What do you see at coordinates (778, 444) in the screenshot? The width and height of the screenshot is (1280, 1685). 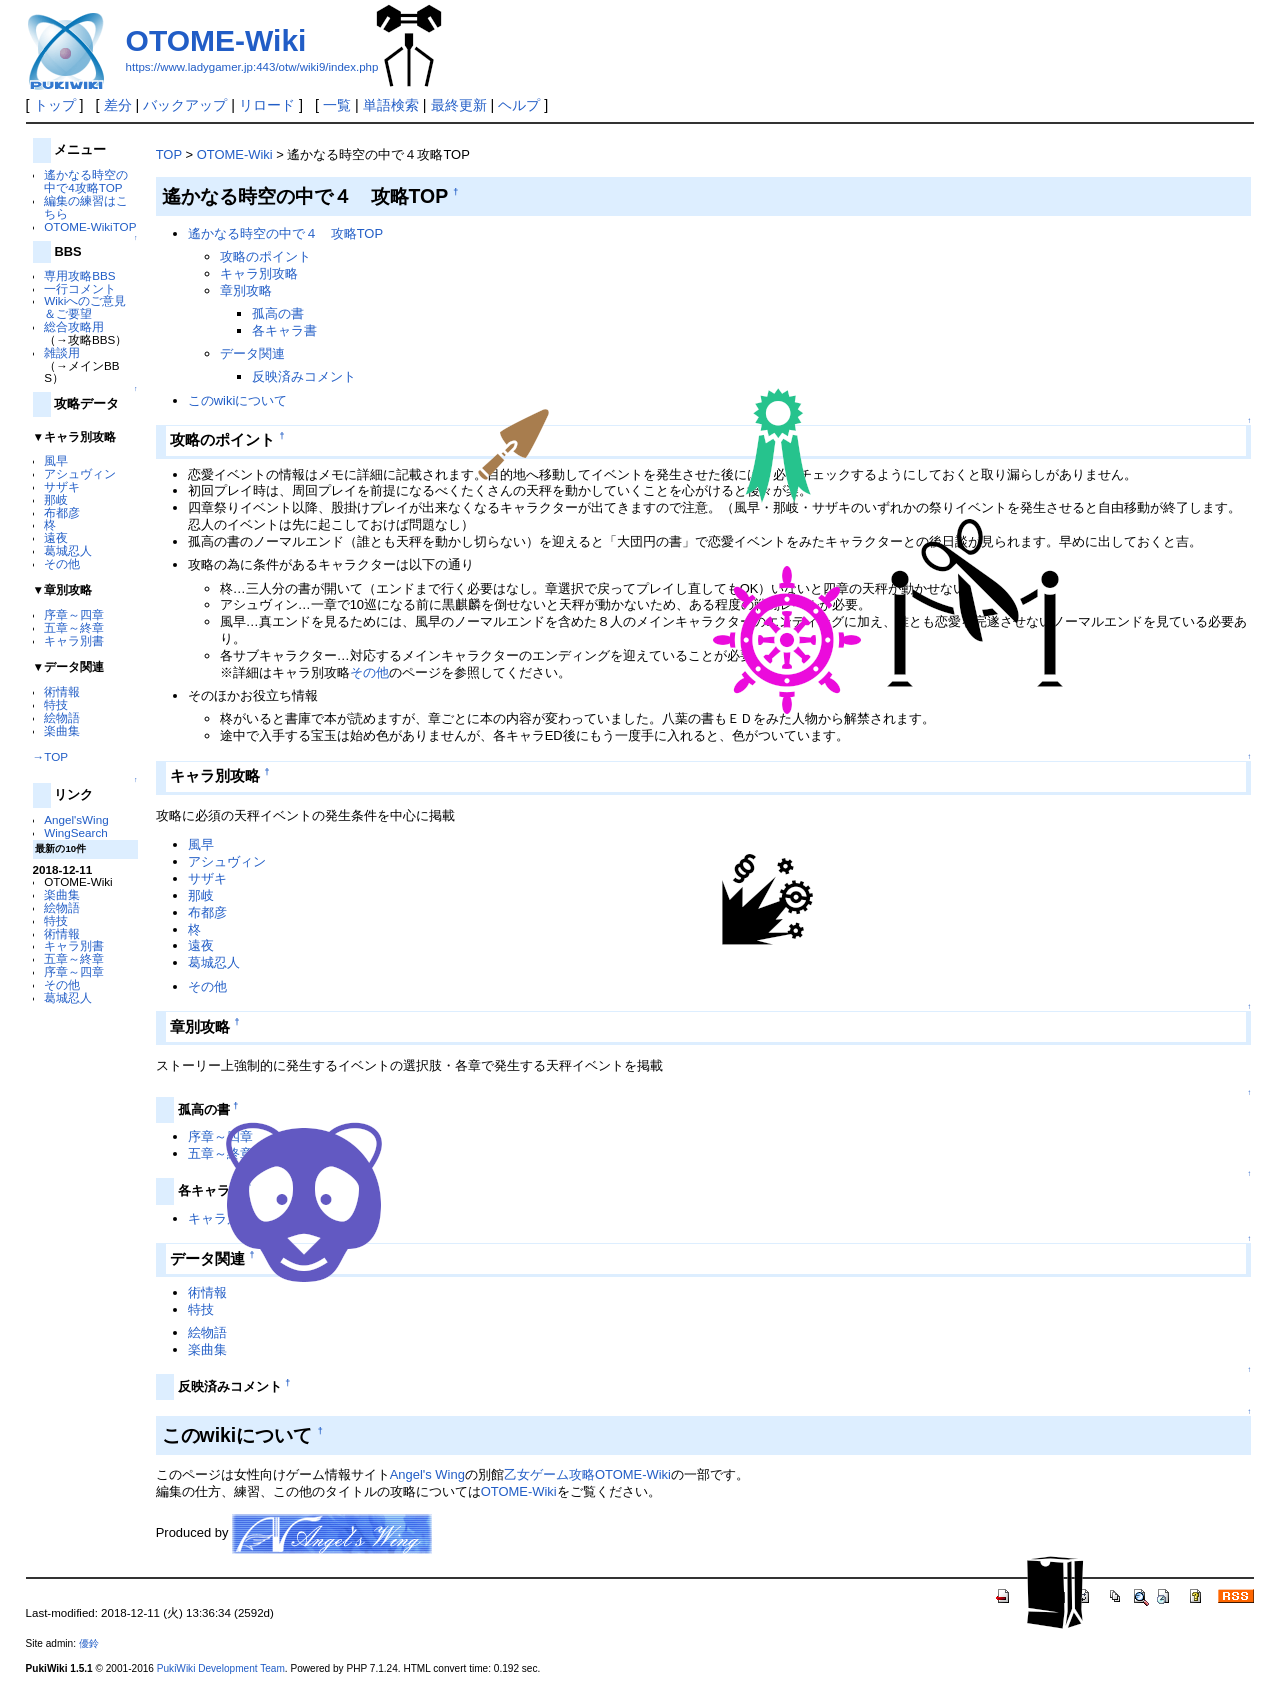 I see `view achievements or awards` at bounding box center [778, 444].